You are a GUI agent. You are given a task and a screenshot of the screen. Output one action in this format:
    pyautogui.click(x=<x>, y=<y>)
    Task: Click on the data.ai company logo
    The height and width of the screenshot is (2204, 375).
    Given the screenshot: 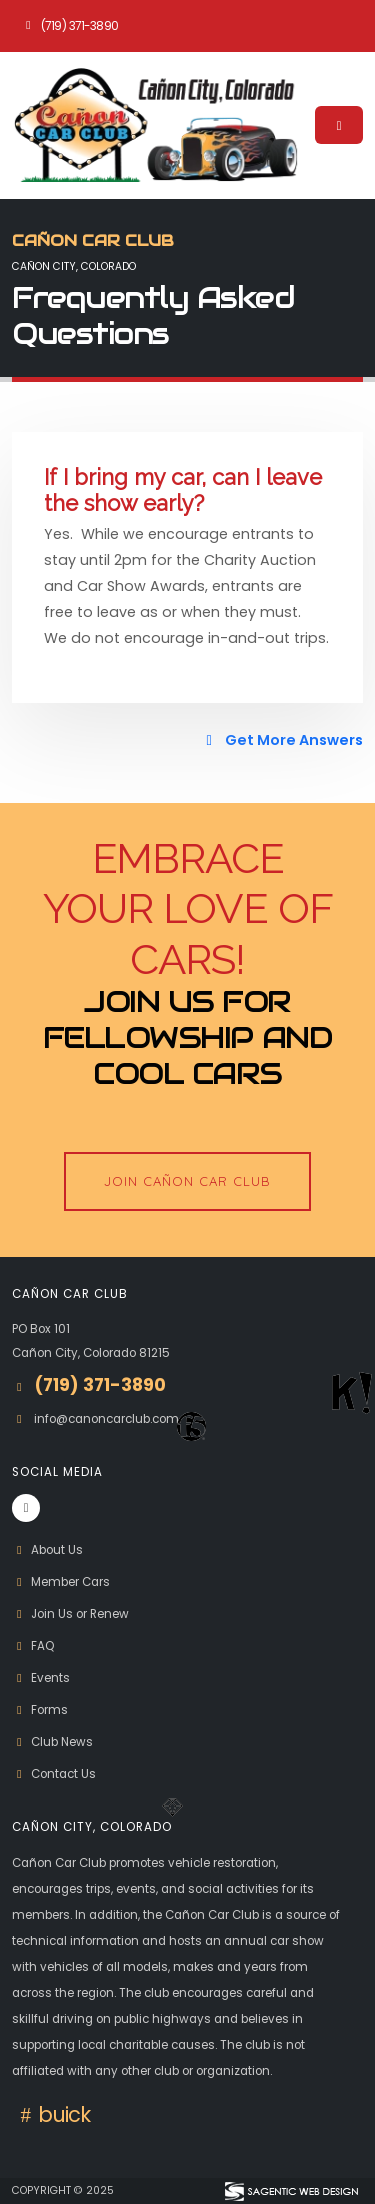 What is the action you would take?
    pyautogui.click(x=172, y=1807)
    